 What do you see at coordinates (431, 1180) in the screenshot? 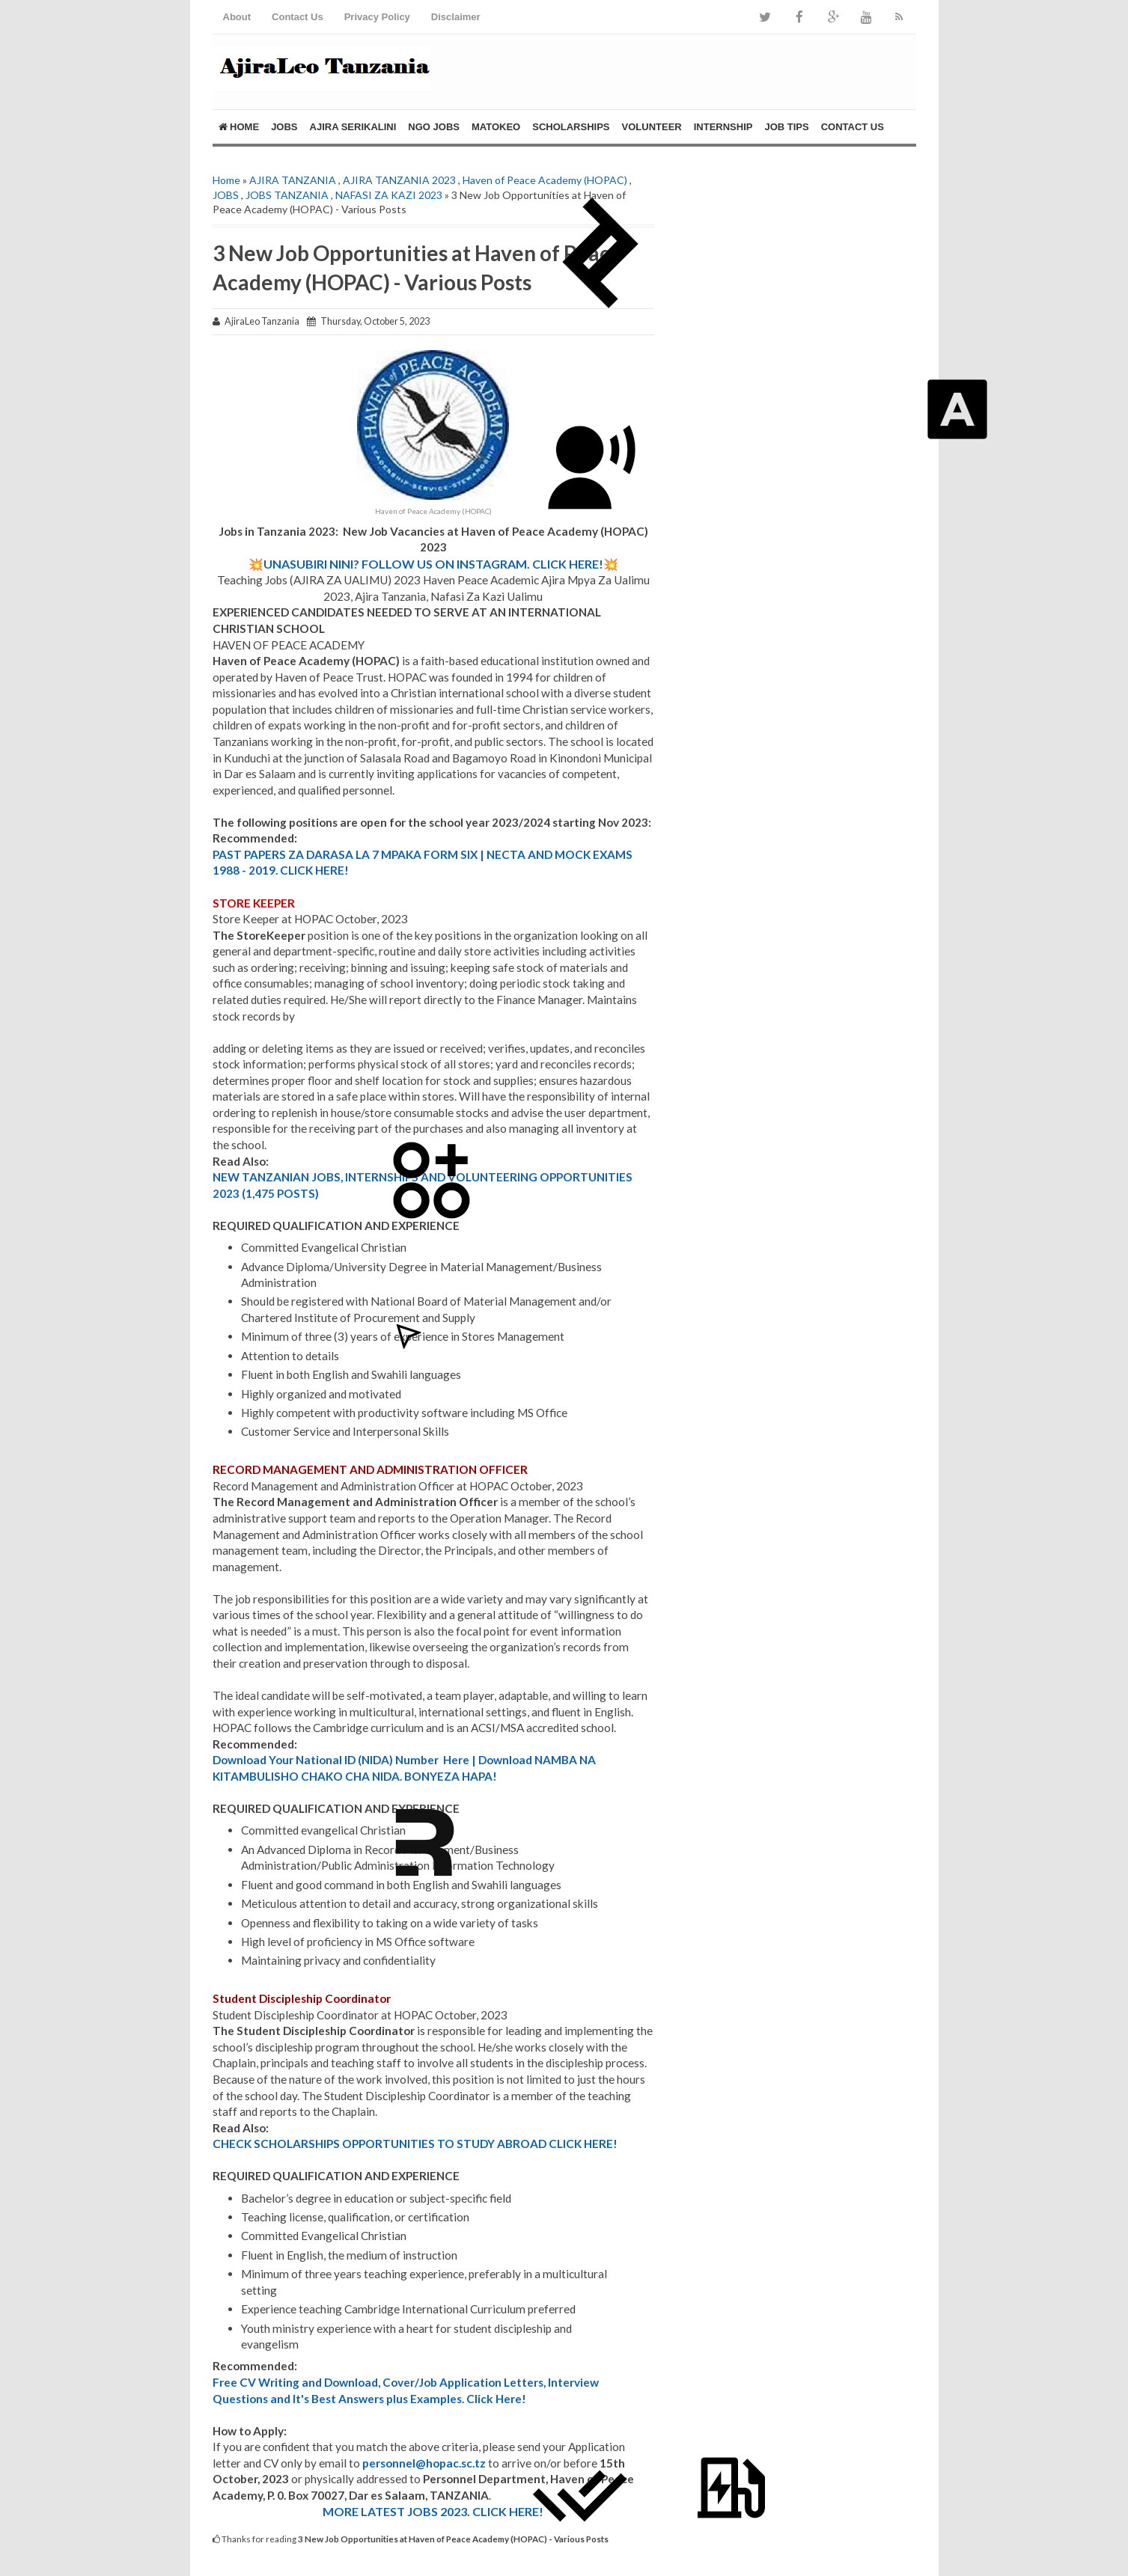
I see `add a new app to your collection` at bounding box center [431, 1180].